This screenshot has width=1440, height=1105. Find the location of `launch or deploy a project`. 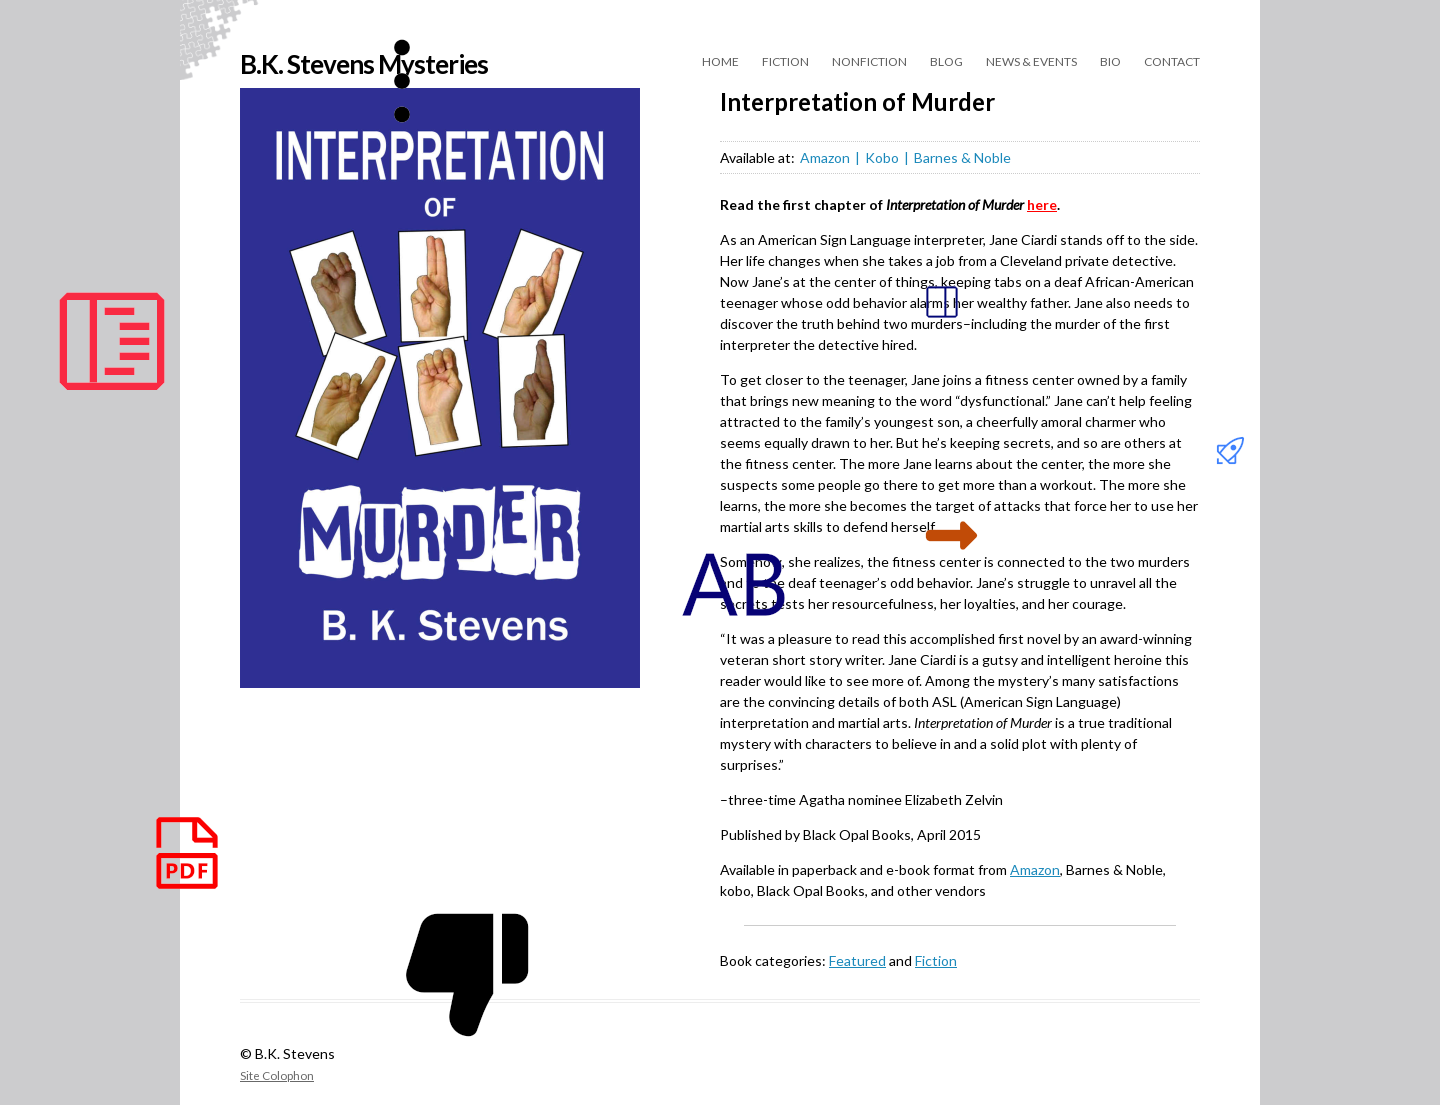

launch or deploy a project is located at coordinates (1230, 450).